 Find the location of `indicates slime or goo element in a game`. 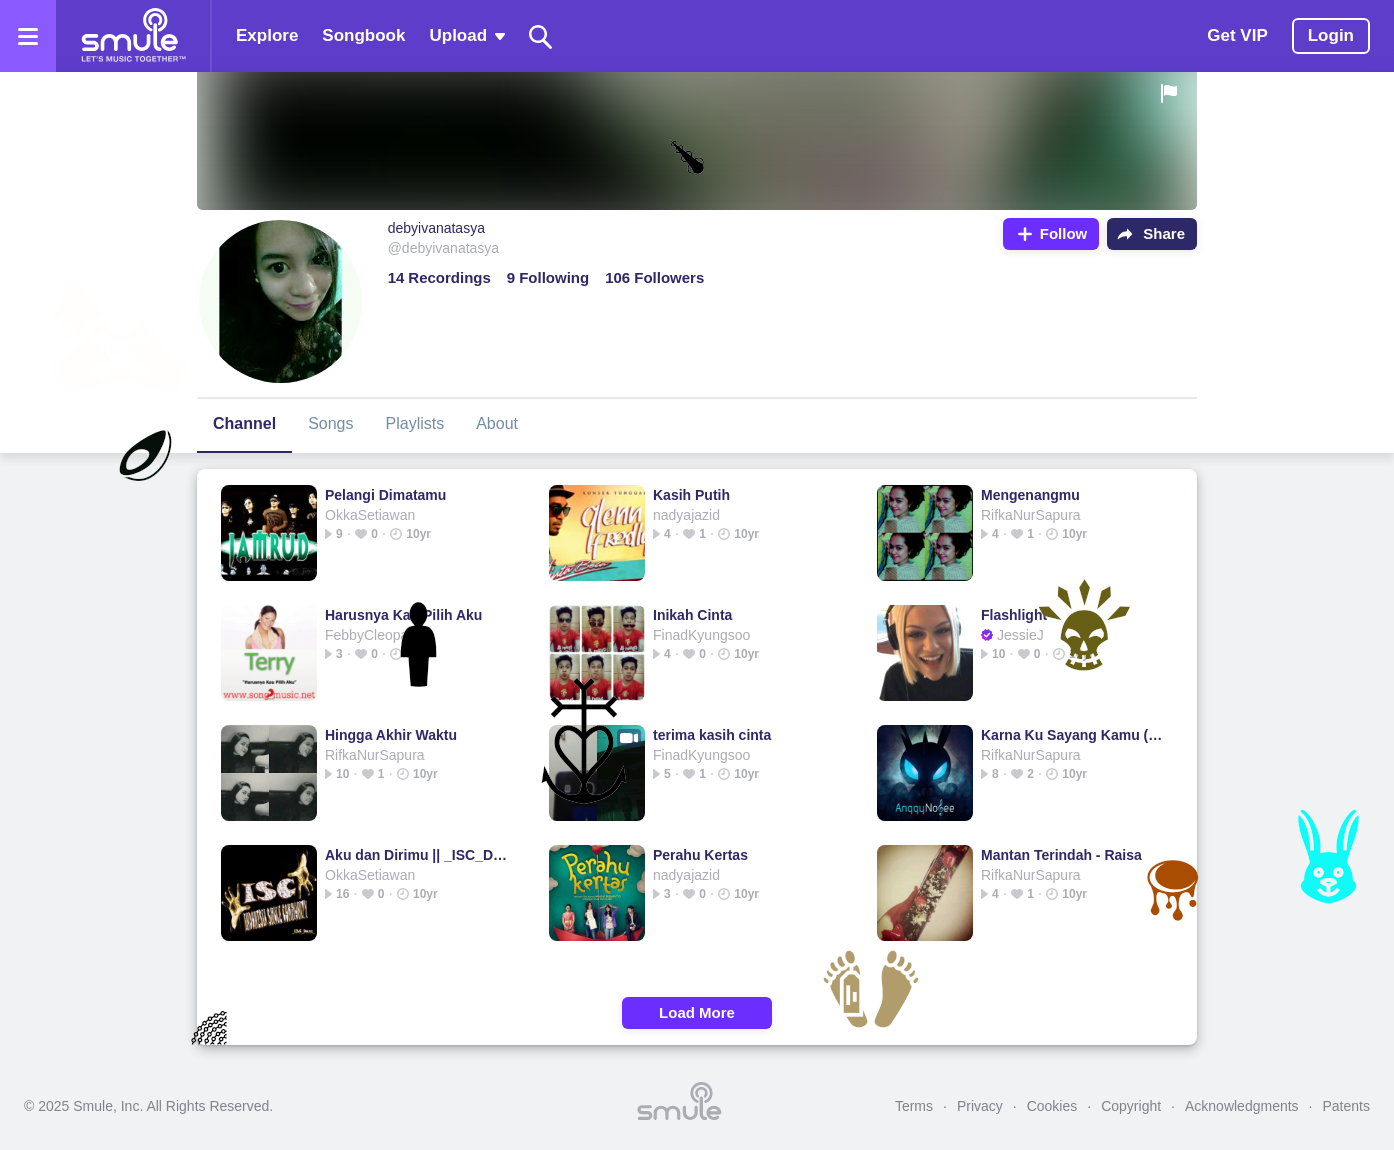

indicates slime or goo element in a game is located at coordinates (1172, 890).